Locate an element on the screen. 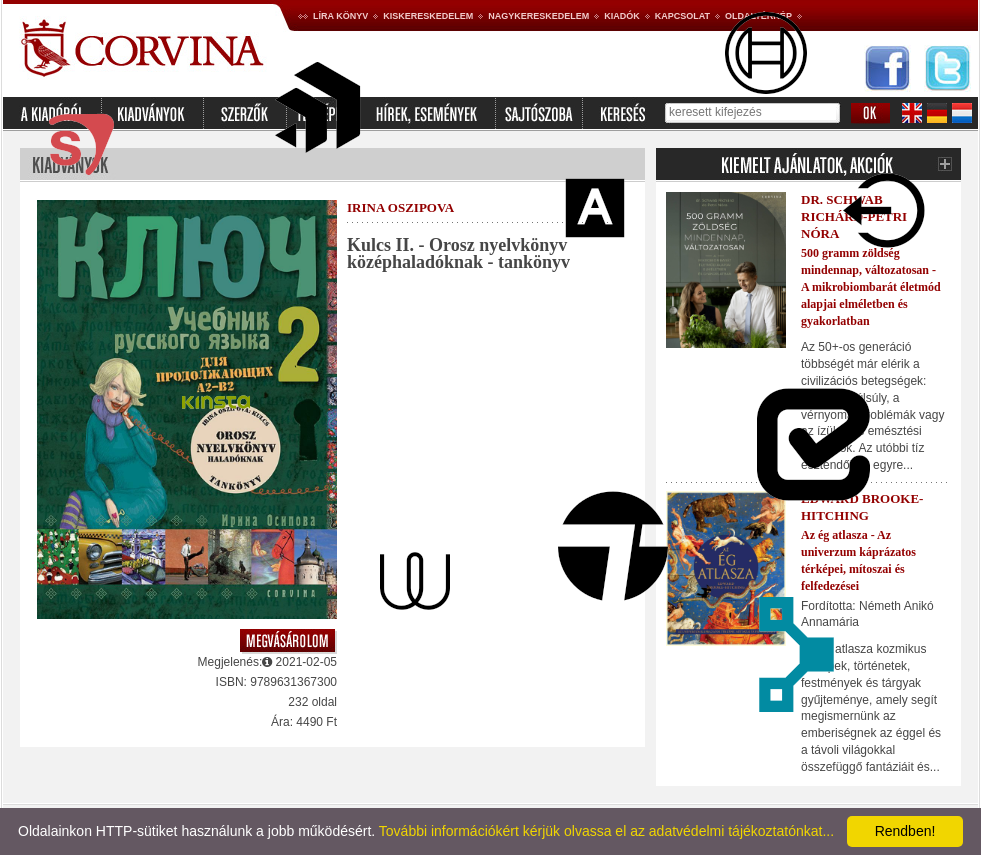 The image size is (981, 855). puppet configuration management tool logo is located at coordinates (796, 654).